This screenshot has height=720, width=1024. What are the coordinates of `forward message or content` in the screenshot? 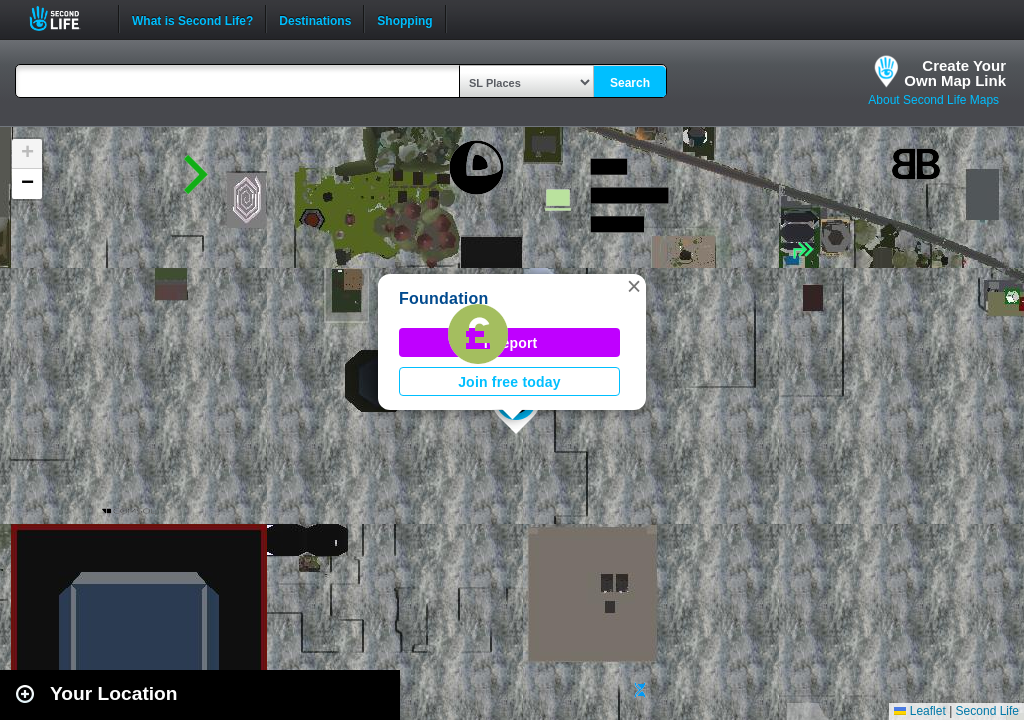 It's located at (802, 250).